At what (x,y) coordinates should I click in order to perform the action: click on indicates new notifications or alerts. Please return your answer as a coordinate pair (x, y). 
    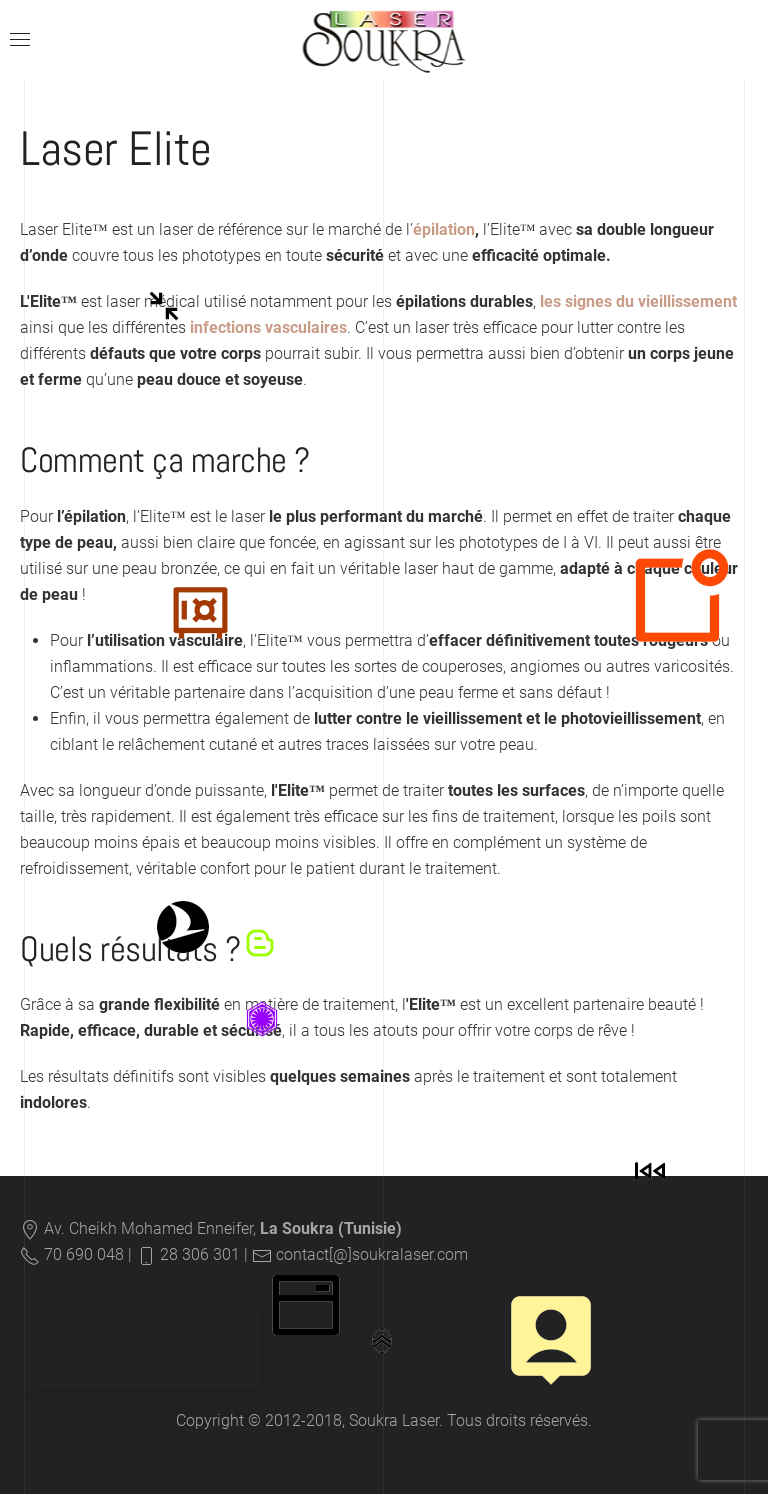
    Looking at the image, I should click on (677, 595).